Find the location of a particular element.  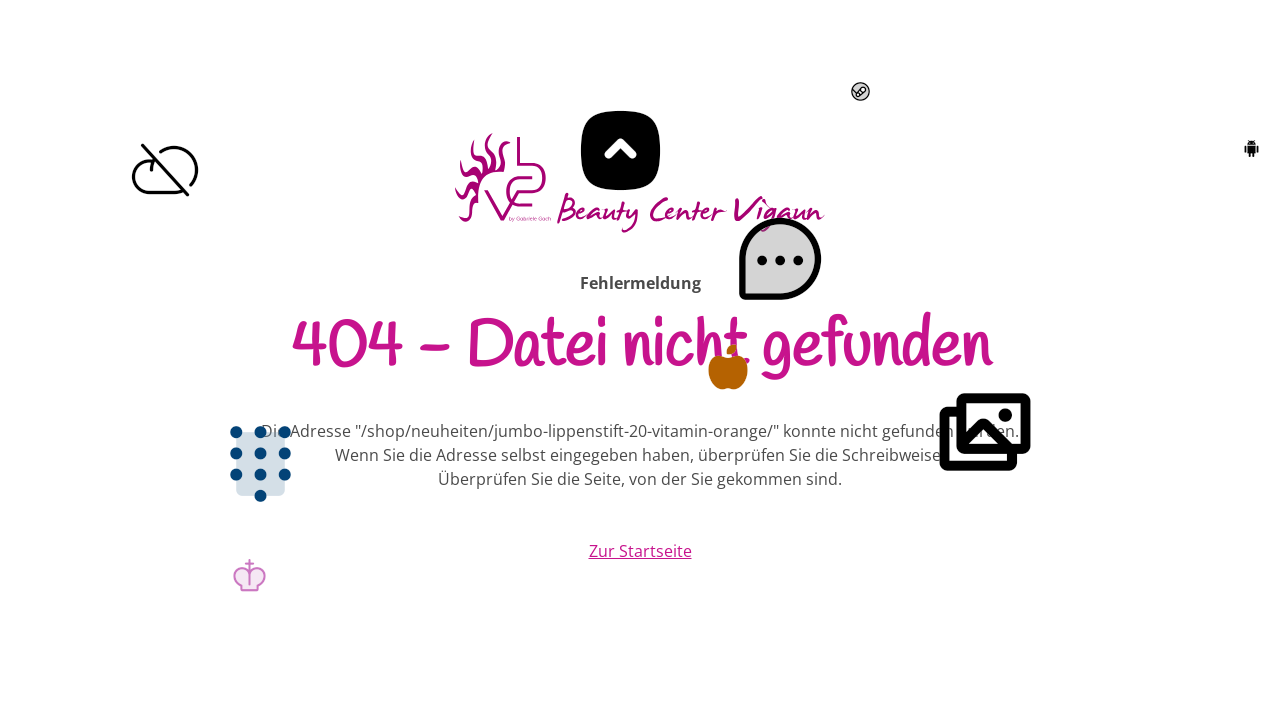

open numeric keypad for input is located at coordinates (260, 462).